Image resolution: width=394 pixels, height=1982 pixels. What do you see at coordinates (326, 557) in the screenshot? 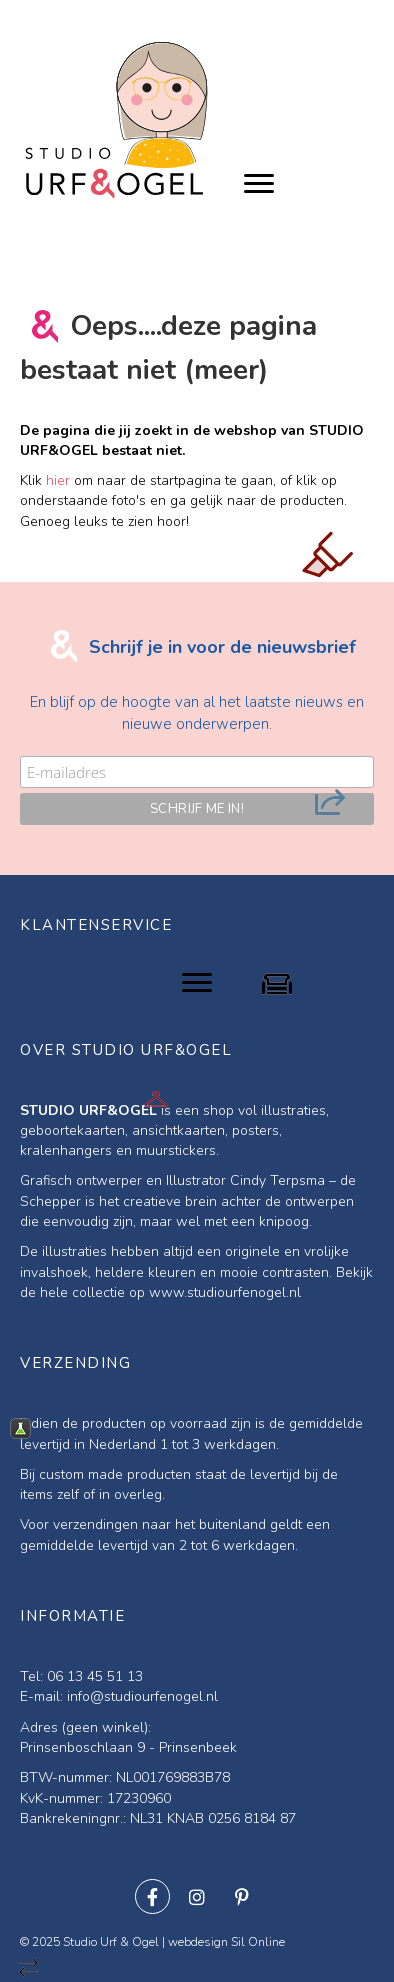
I see `highlight or mark selected text` at bounding box center [326, 557].